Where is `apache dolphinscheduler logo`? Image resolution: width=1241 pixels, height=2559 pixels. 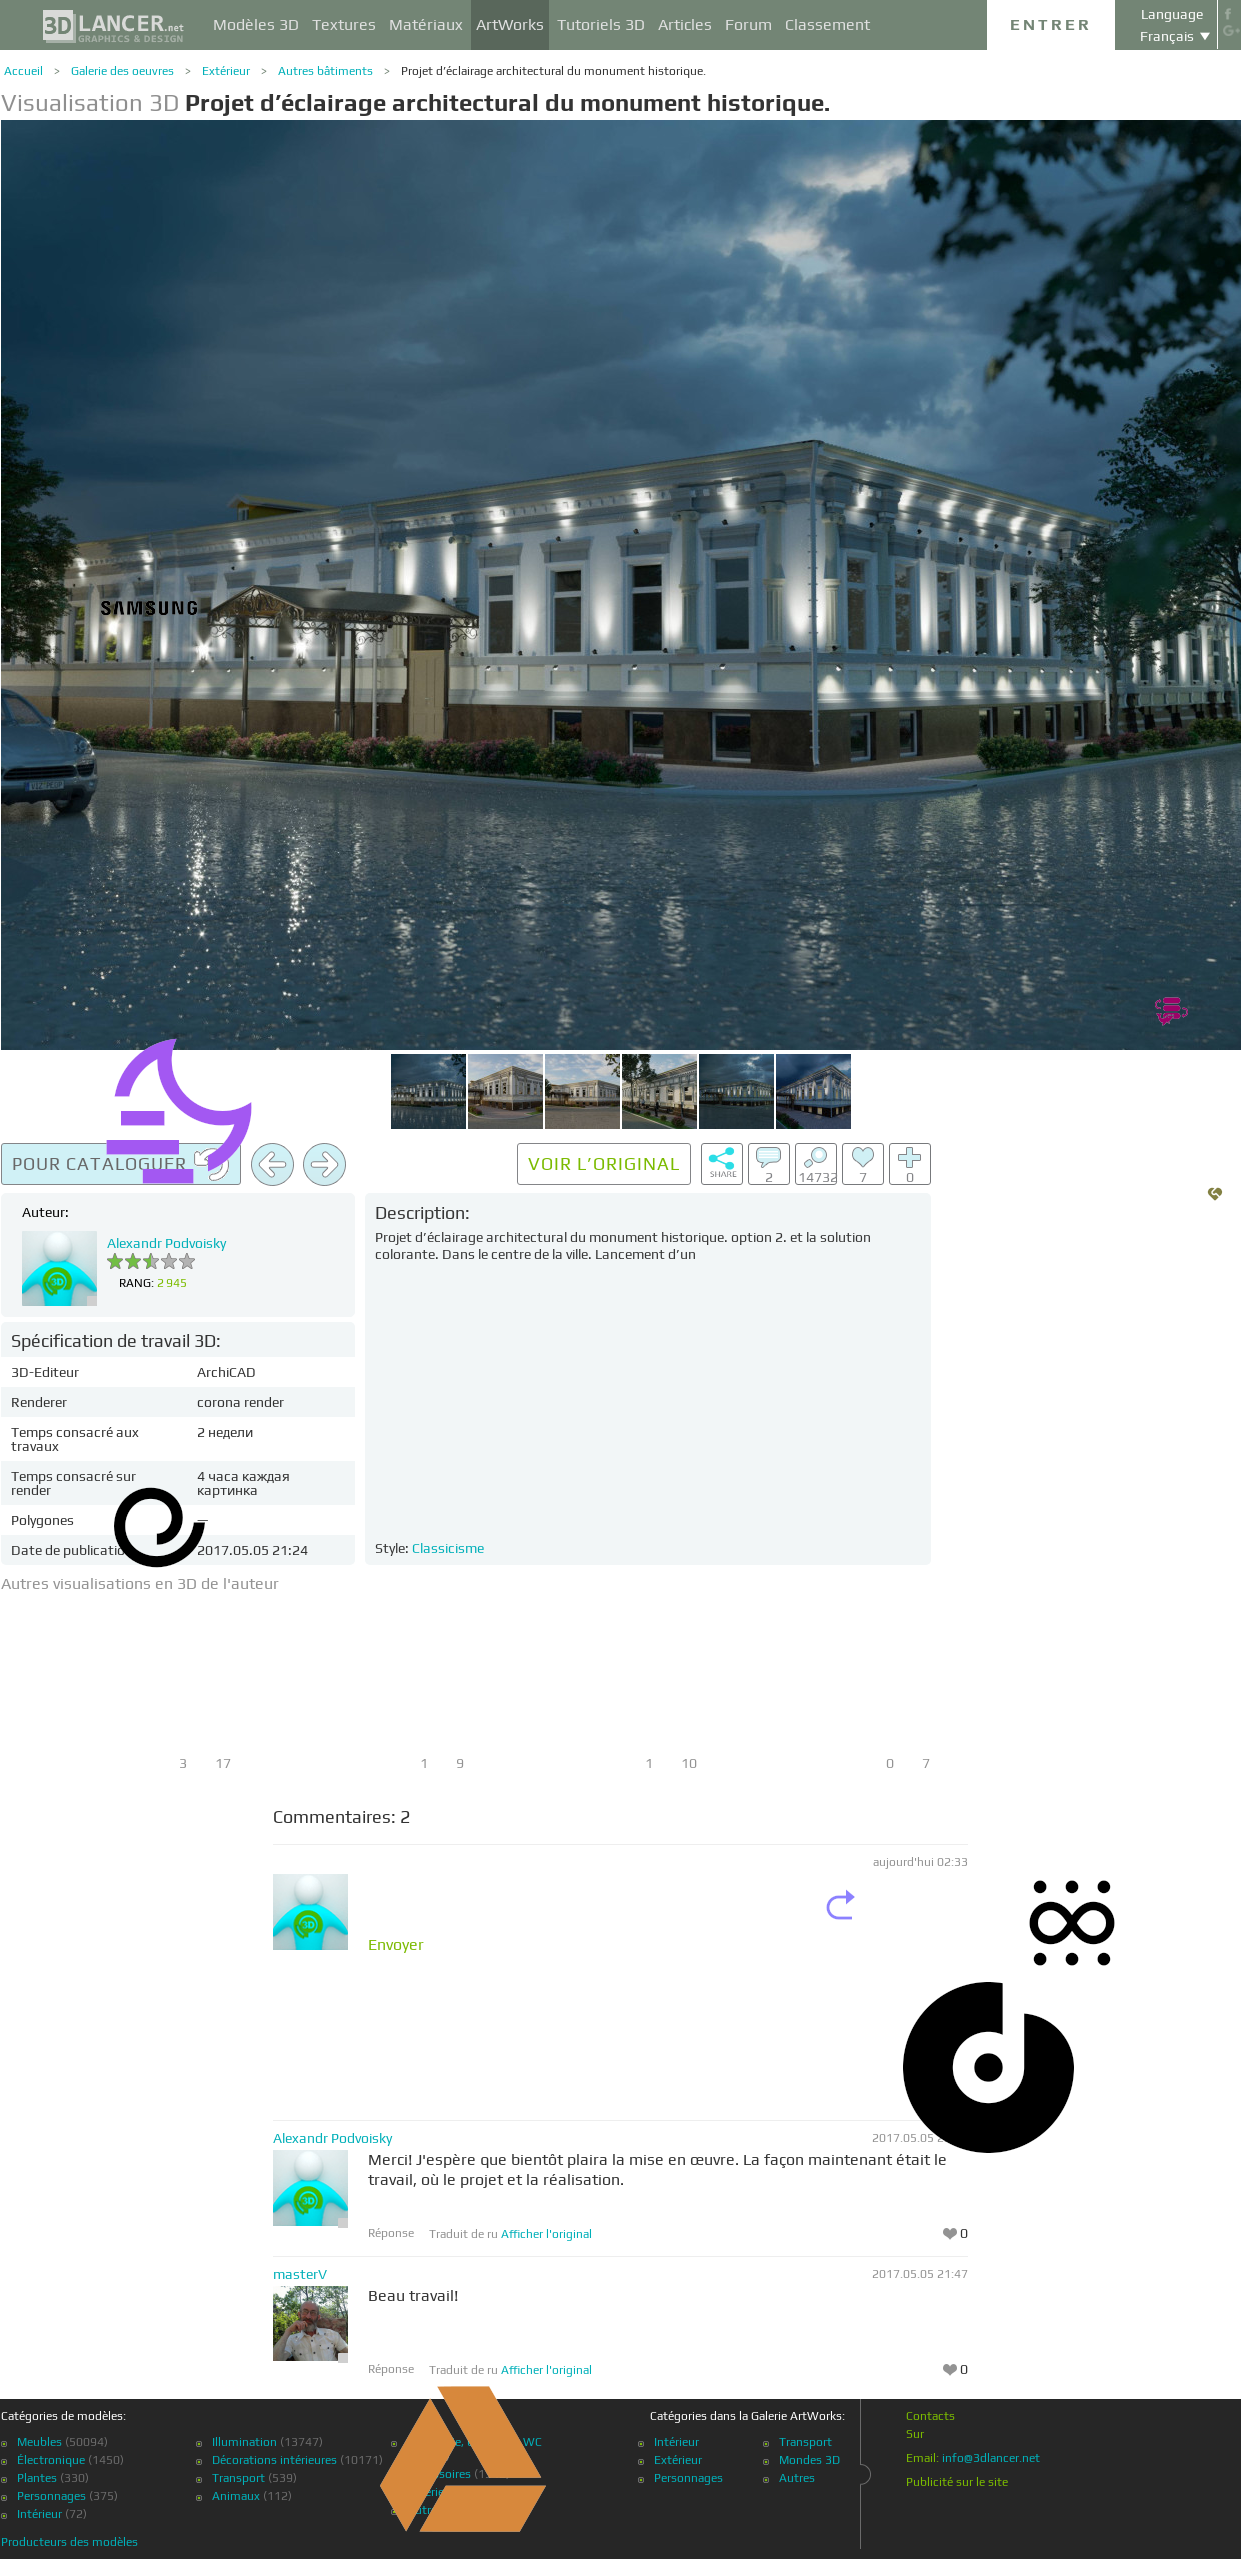 apache dolphinscheduler logo is located at coordinates (1171, 1011).